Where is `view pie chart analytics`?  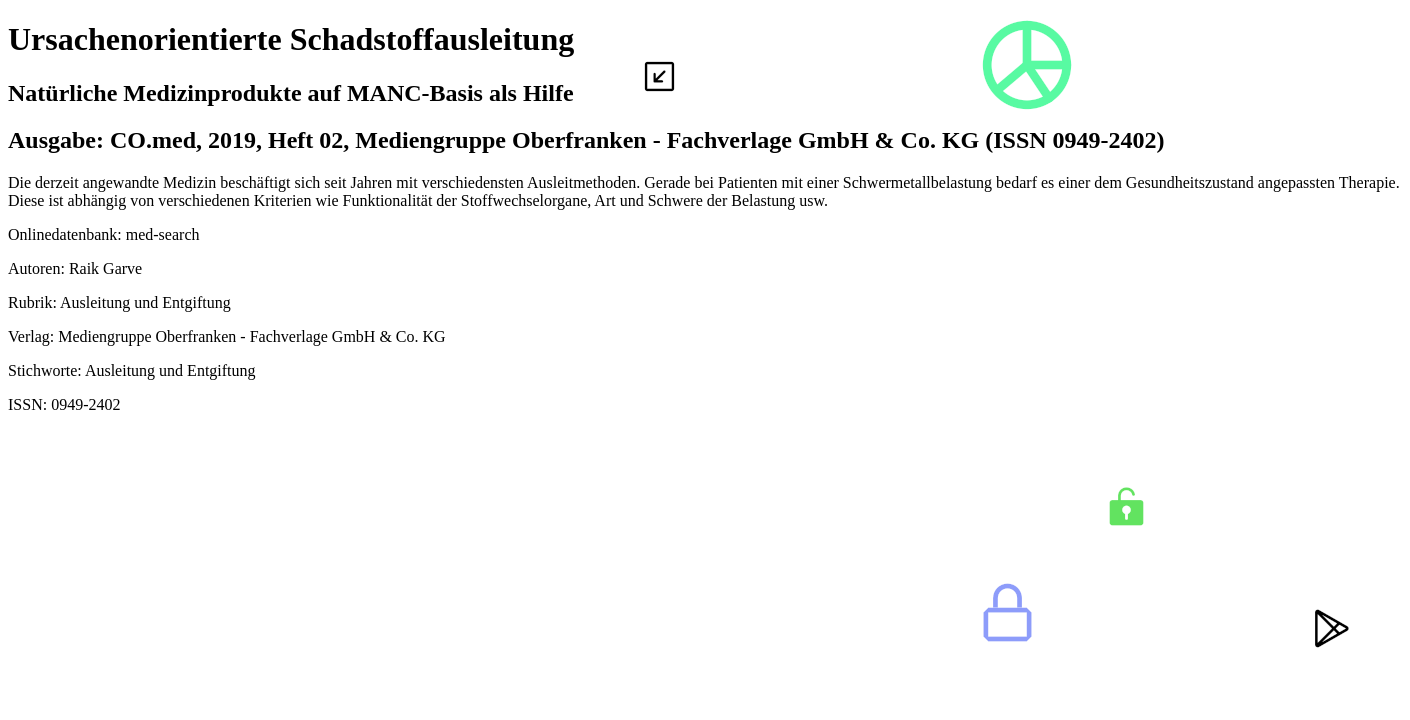
view pie chart analytics is located at coordinates (1027, 65).